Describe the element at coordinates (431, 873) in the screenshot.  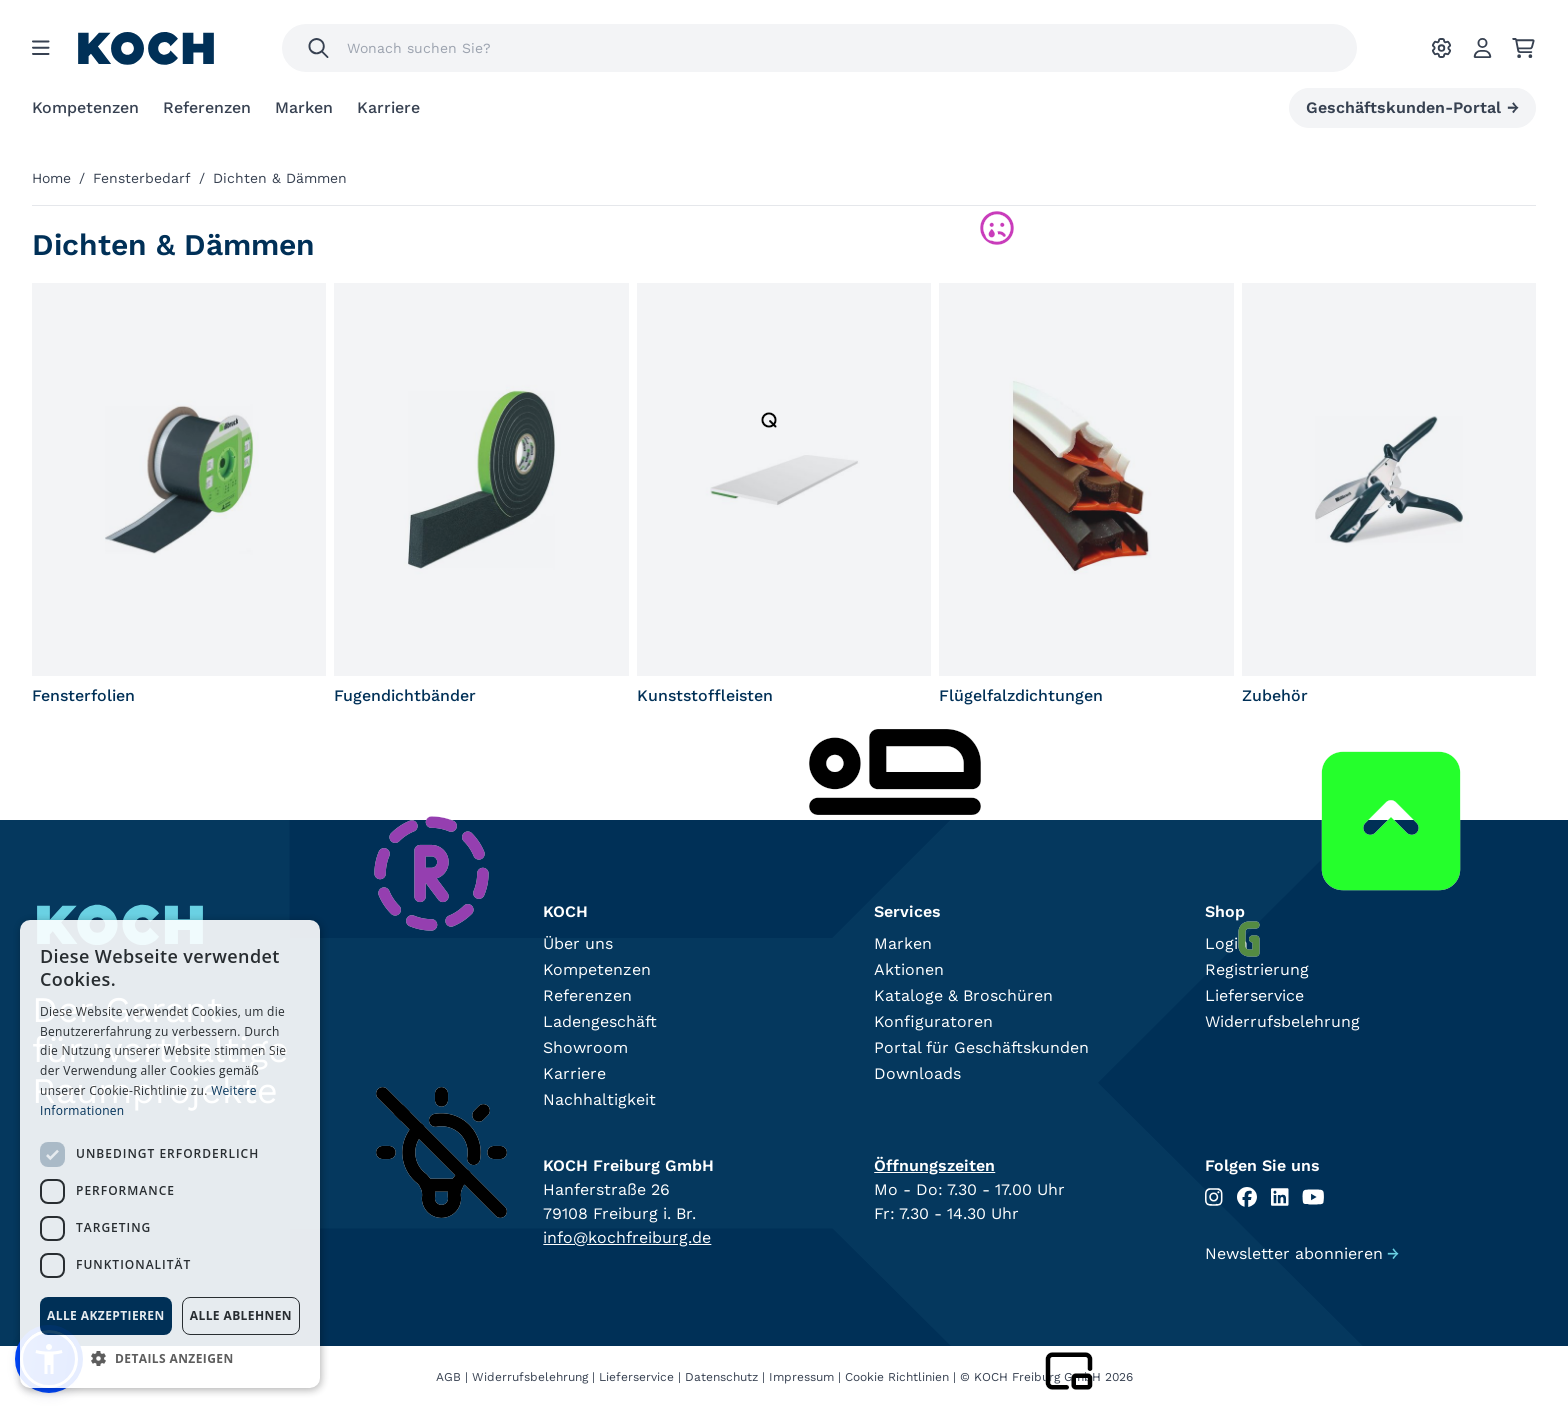
I see `indicates registered trademark symbol` at that location.